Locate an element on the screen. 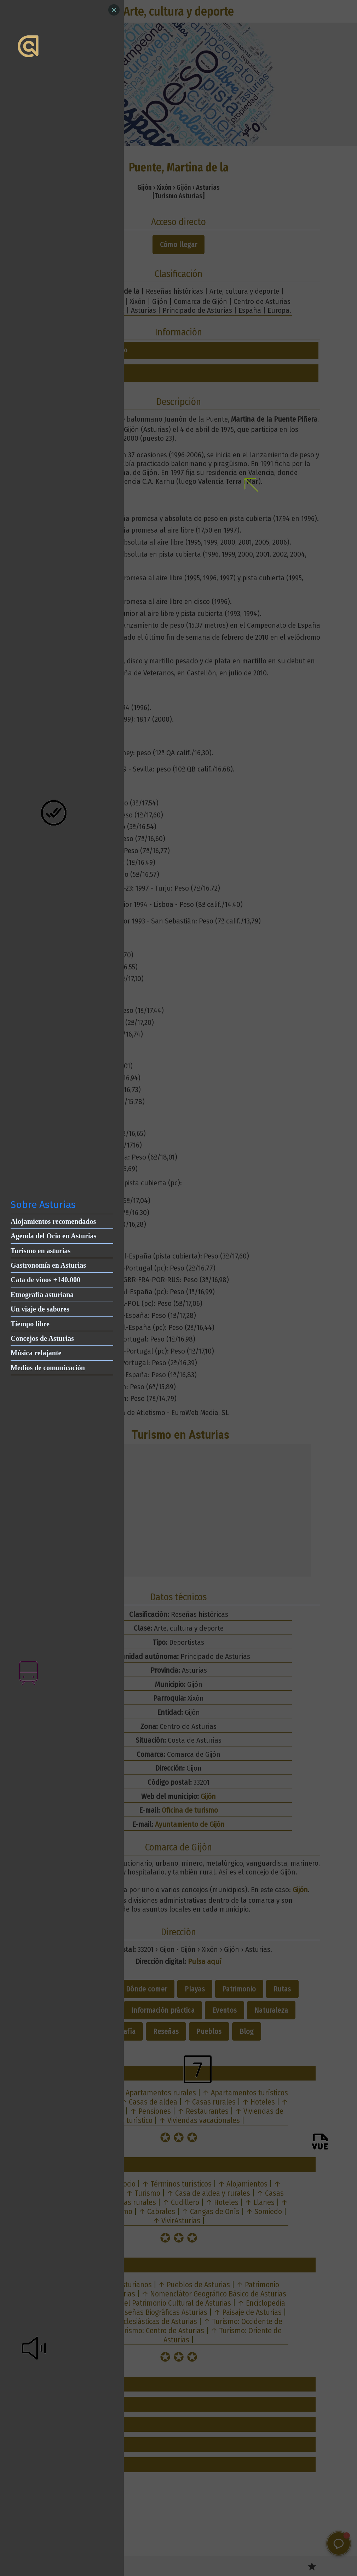 Image resolution: width=357 pixels, height=2576 pixels. vue.js file type indicator is located at coordinates (320, 2142).